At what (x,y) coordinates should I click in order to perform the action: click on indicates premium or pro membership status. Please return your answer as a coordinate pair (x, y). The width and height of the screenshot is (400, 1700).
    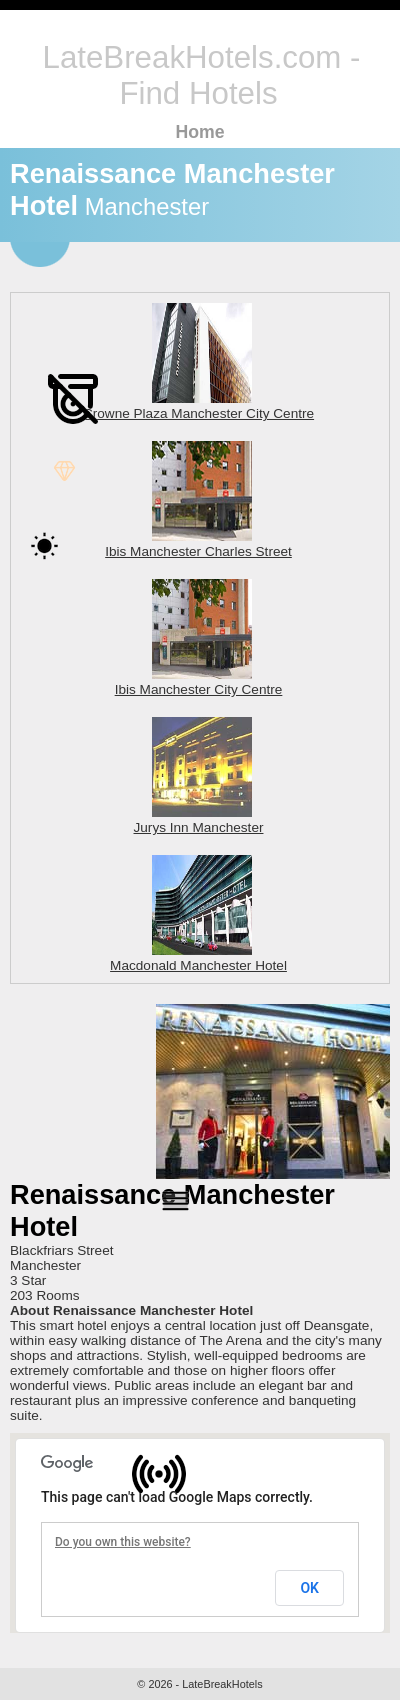
    Looking at the image, I should click on (64, 470).